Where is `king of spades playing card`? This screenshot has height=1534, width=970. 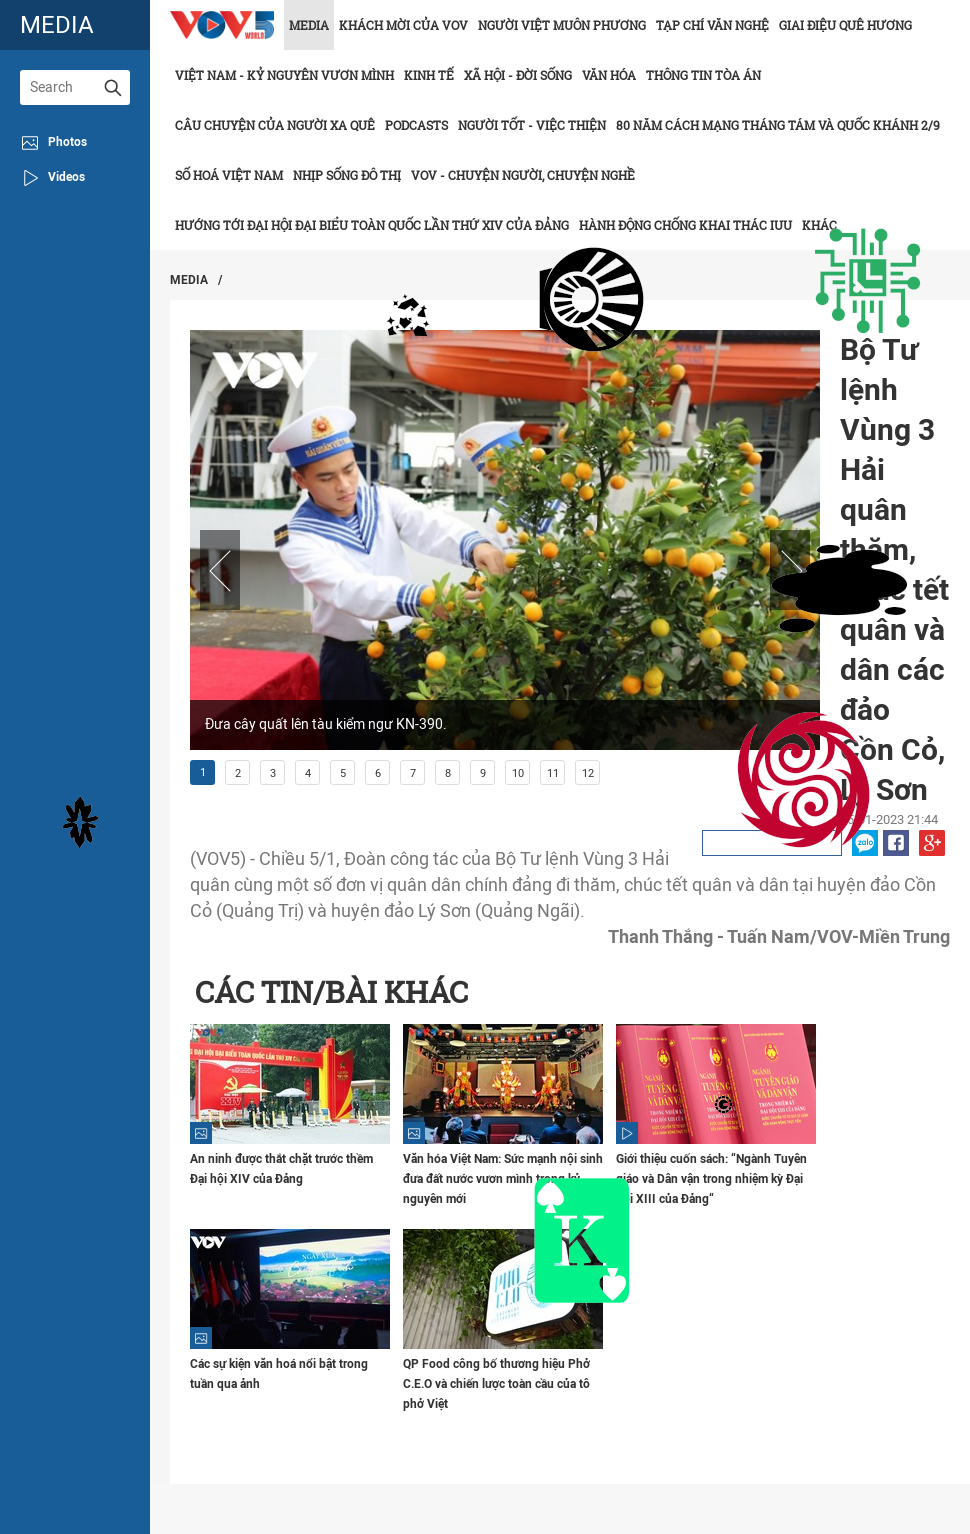
king of spades playing card is located at coordinates (581, 1240).